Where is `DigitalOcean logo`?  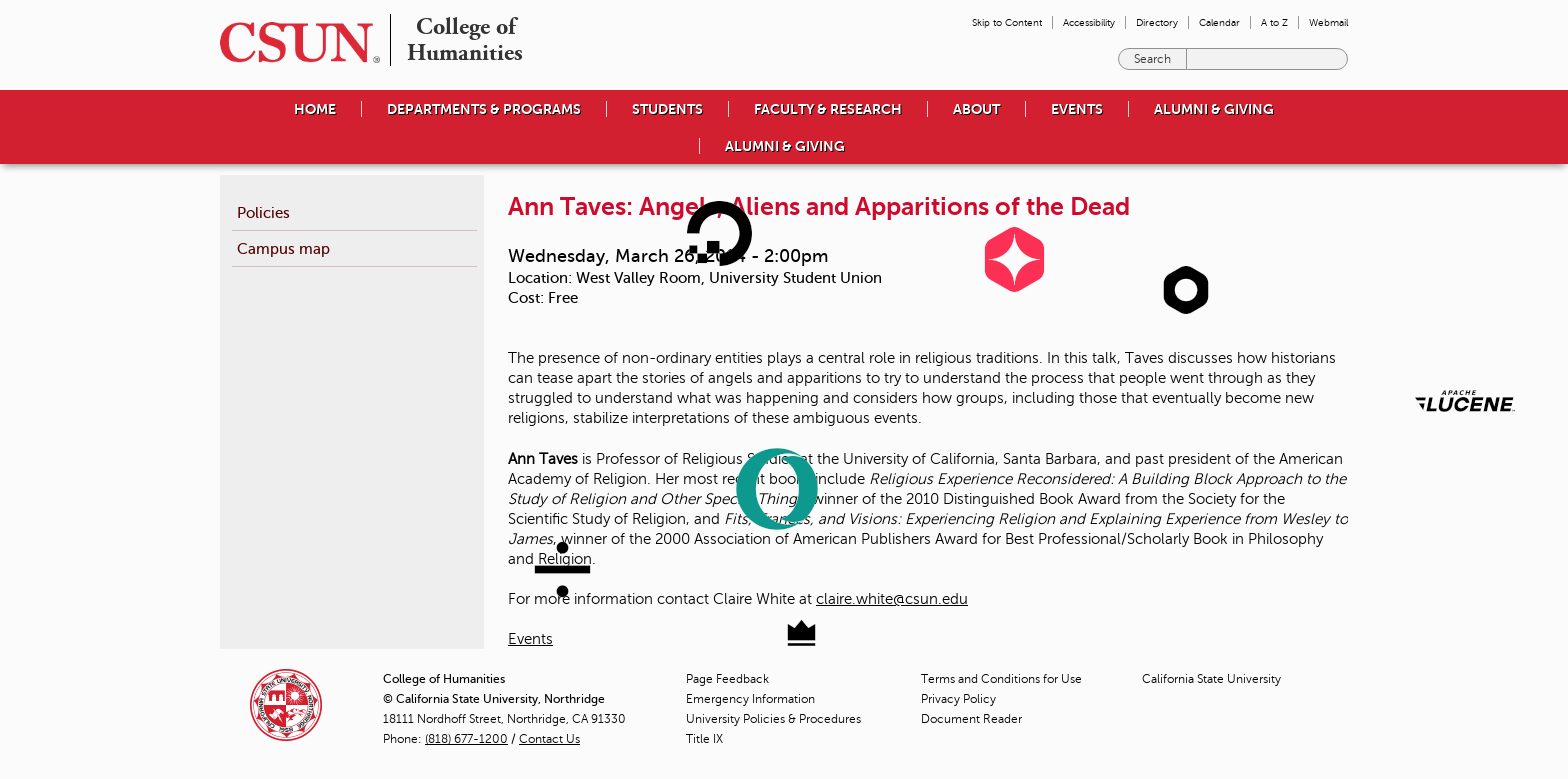 DigitalOcean logo is located at coordinates (719, 233).